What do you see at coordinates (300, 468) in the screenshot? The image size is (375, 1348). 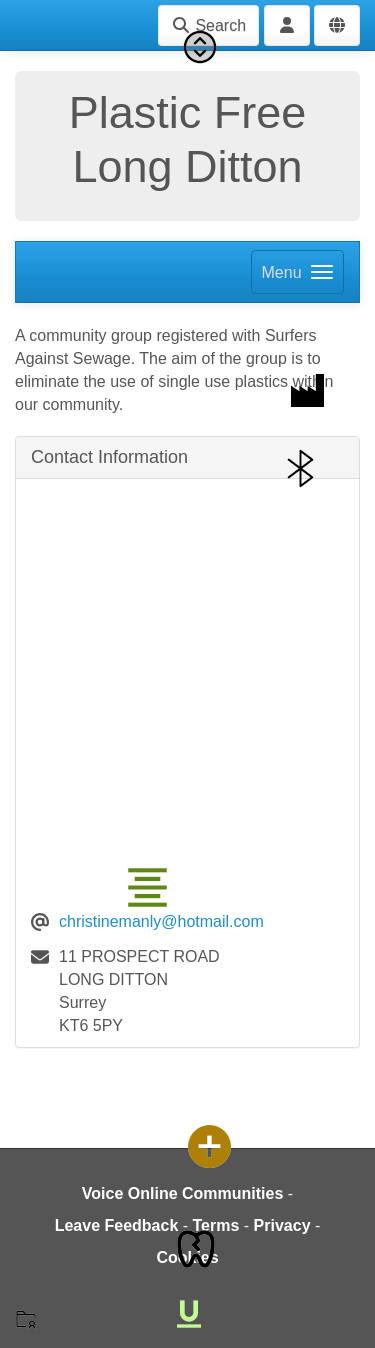 I see `toggle bluetooth connectivity` at bounding box center [300, 468].